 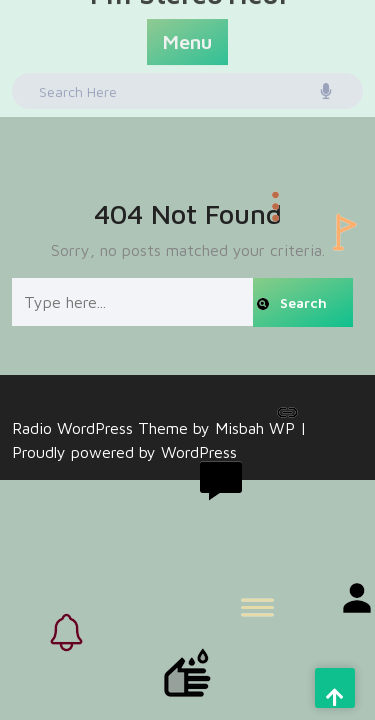 I want to click on open more options menu, so click(x=275, y=206).